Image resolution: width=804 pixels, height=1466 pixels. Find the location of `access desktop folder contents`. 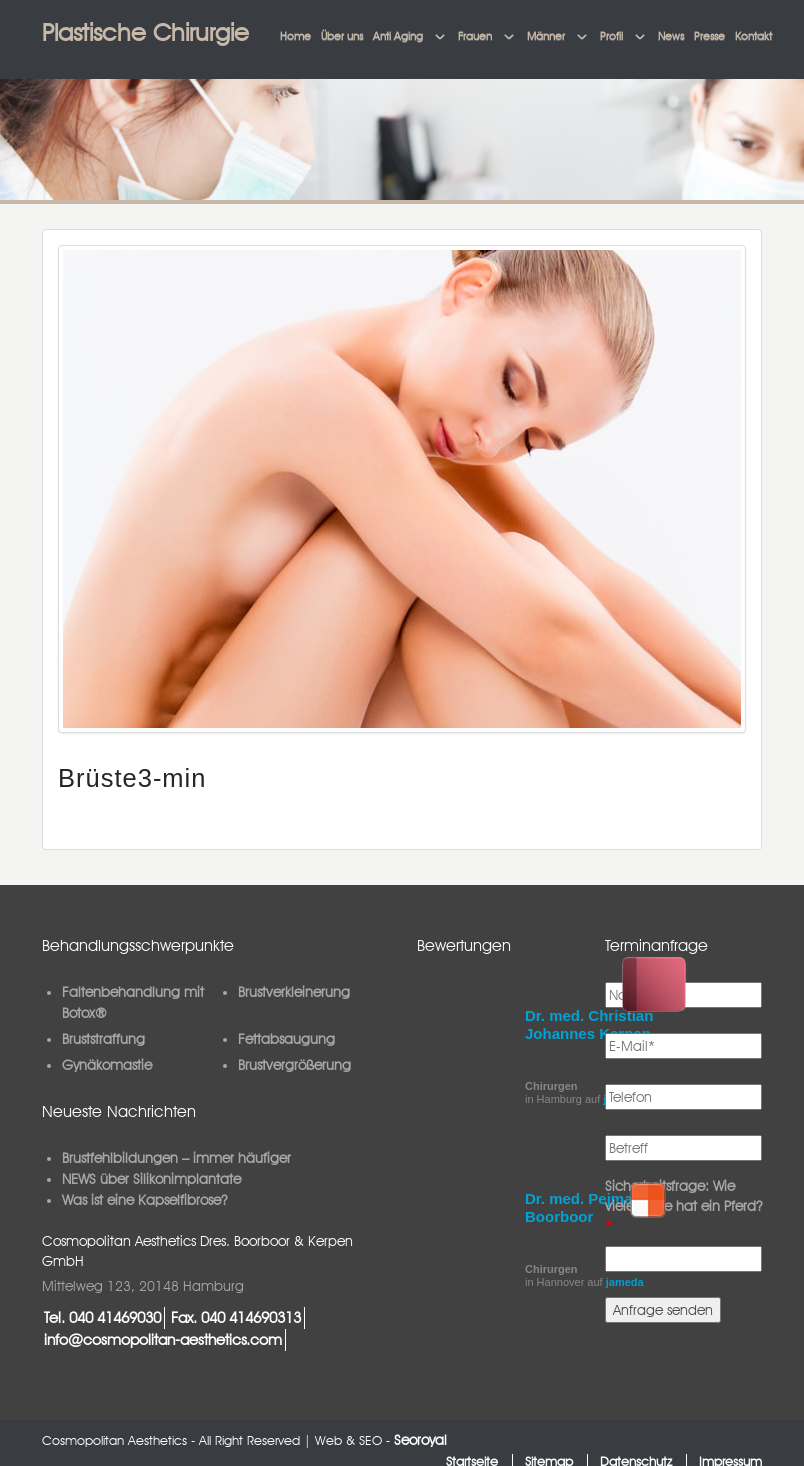

access desktop folder contents is located at coordinates (654, 982).